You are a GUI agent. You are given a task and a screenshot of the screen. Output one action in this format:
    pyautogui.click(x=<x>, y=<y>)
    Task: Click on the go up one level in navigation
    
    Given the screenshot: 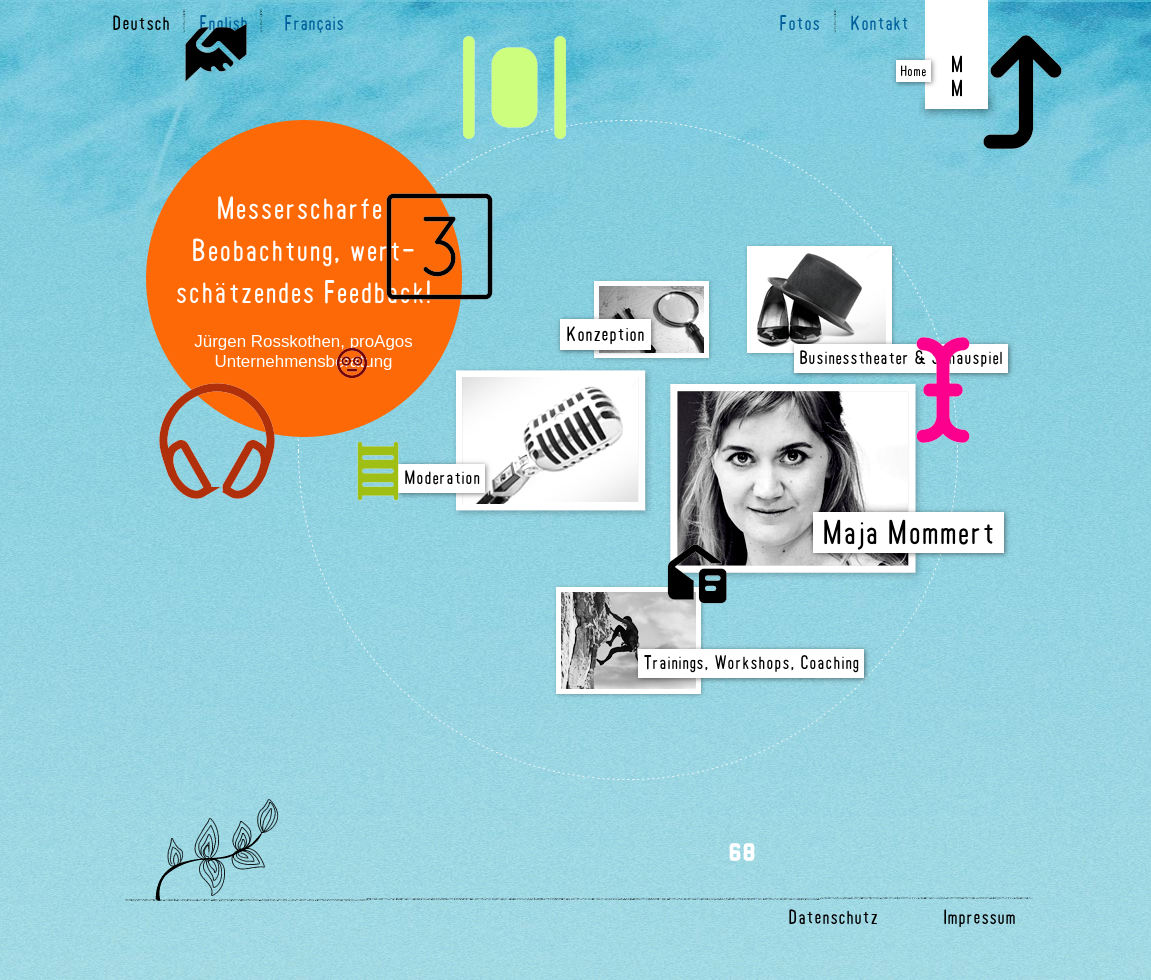 What is the action you would take?
    pyautogui.click(x=1026, y=92)
    